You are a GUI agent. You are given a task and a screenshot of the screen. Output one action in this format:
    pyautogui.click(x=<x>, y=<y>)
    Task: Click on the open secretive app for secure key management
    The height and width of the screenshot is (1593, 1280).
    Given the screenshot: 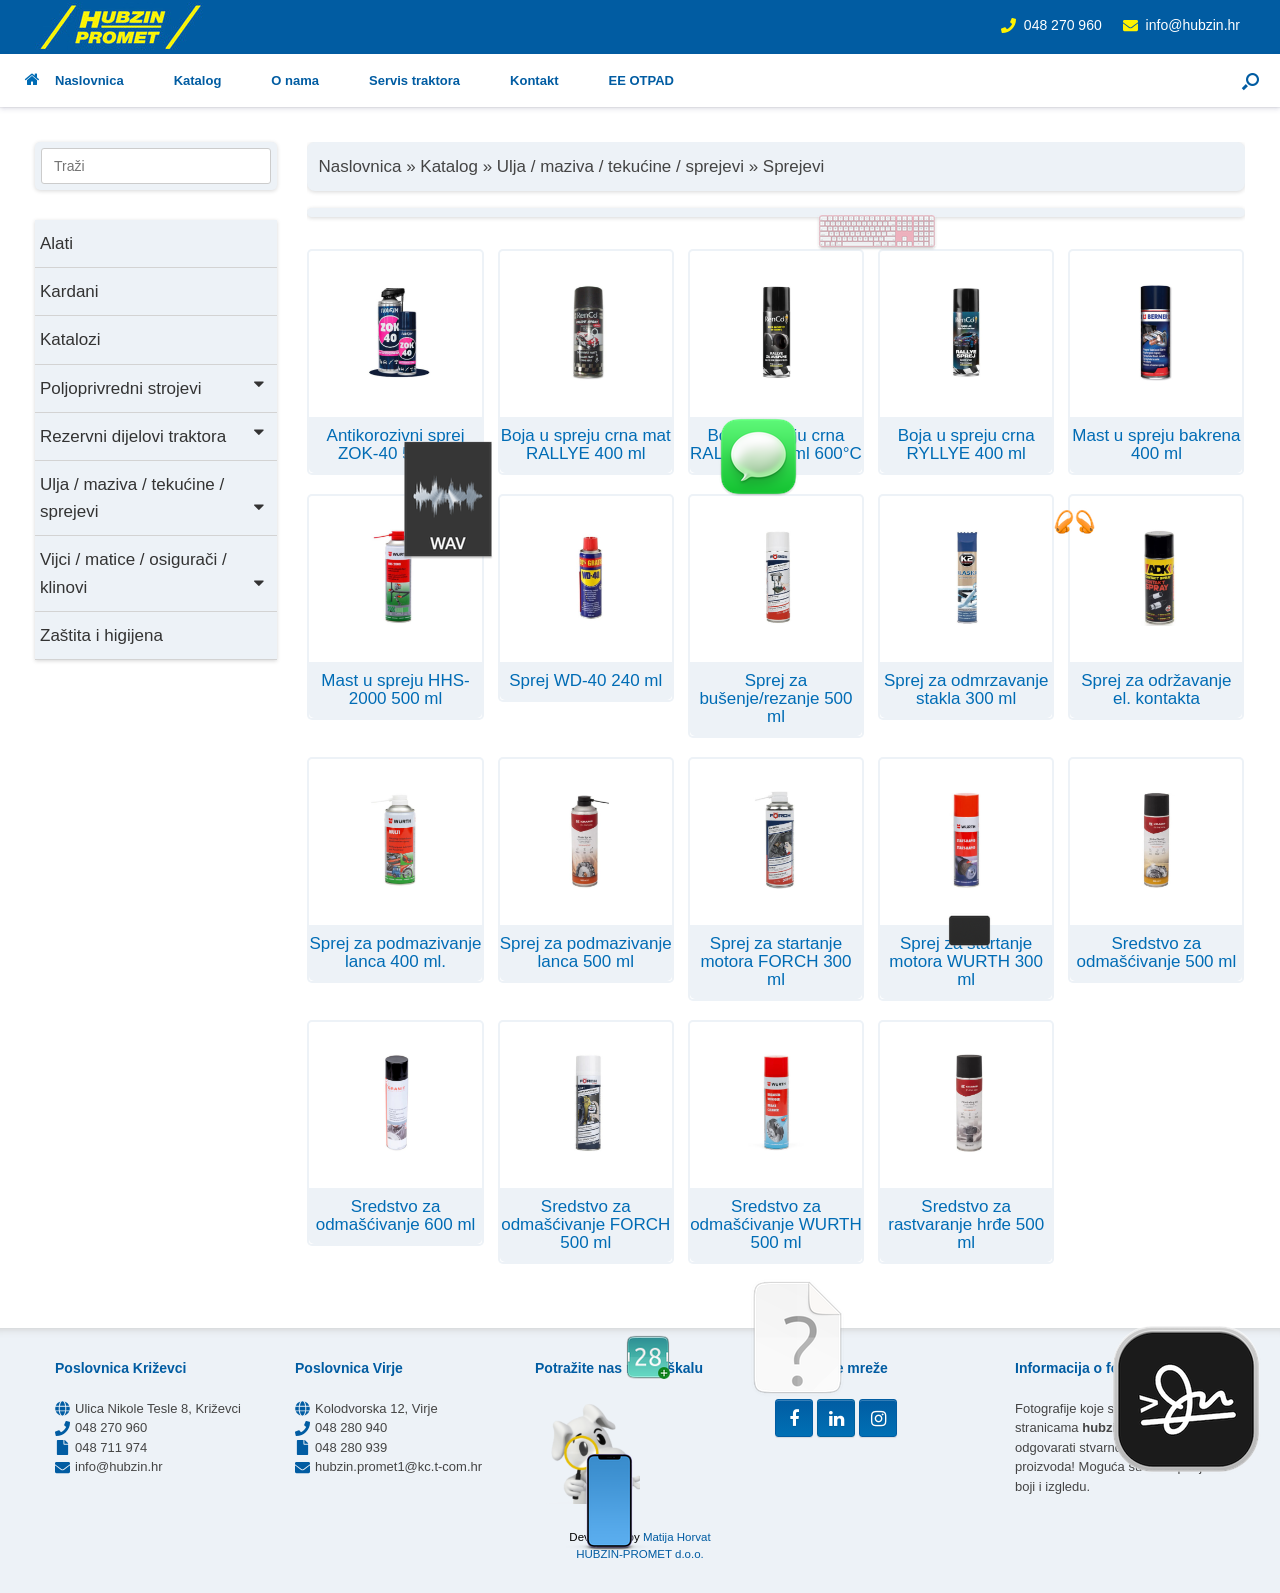 What is the action you would take?
    pyautogui.click(x=1186, y=1399)
    